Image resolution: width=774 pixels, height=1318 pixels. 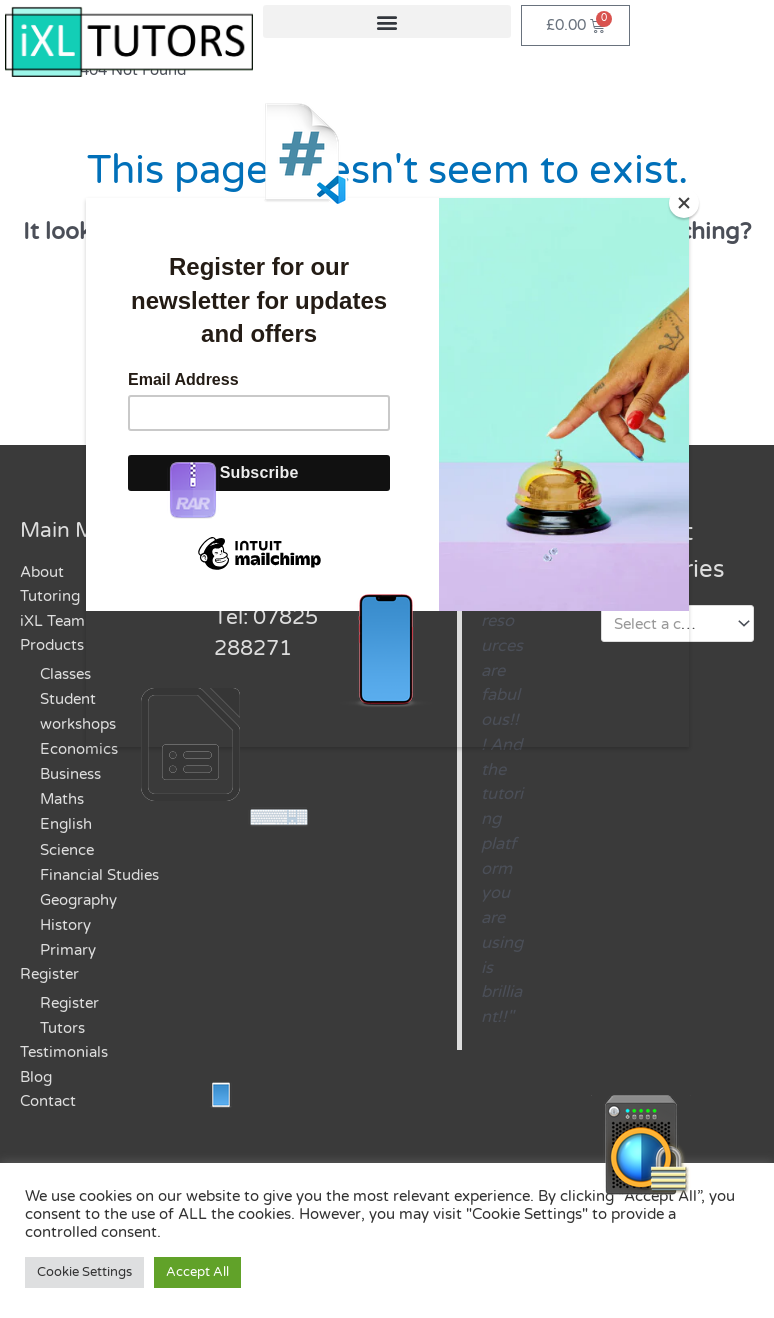 I want to click on open LibreOffice Impress presentation software, so click(x=190, y=744).